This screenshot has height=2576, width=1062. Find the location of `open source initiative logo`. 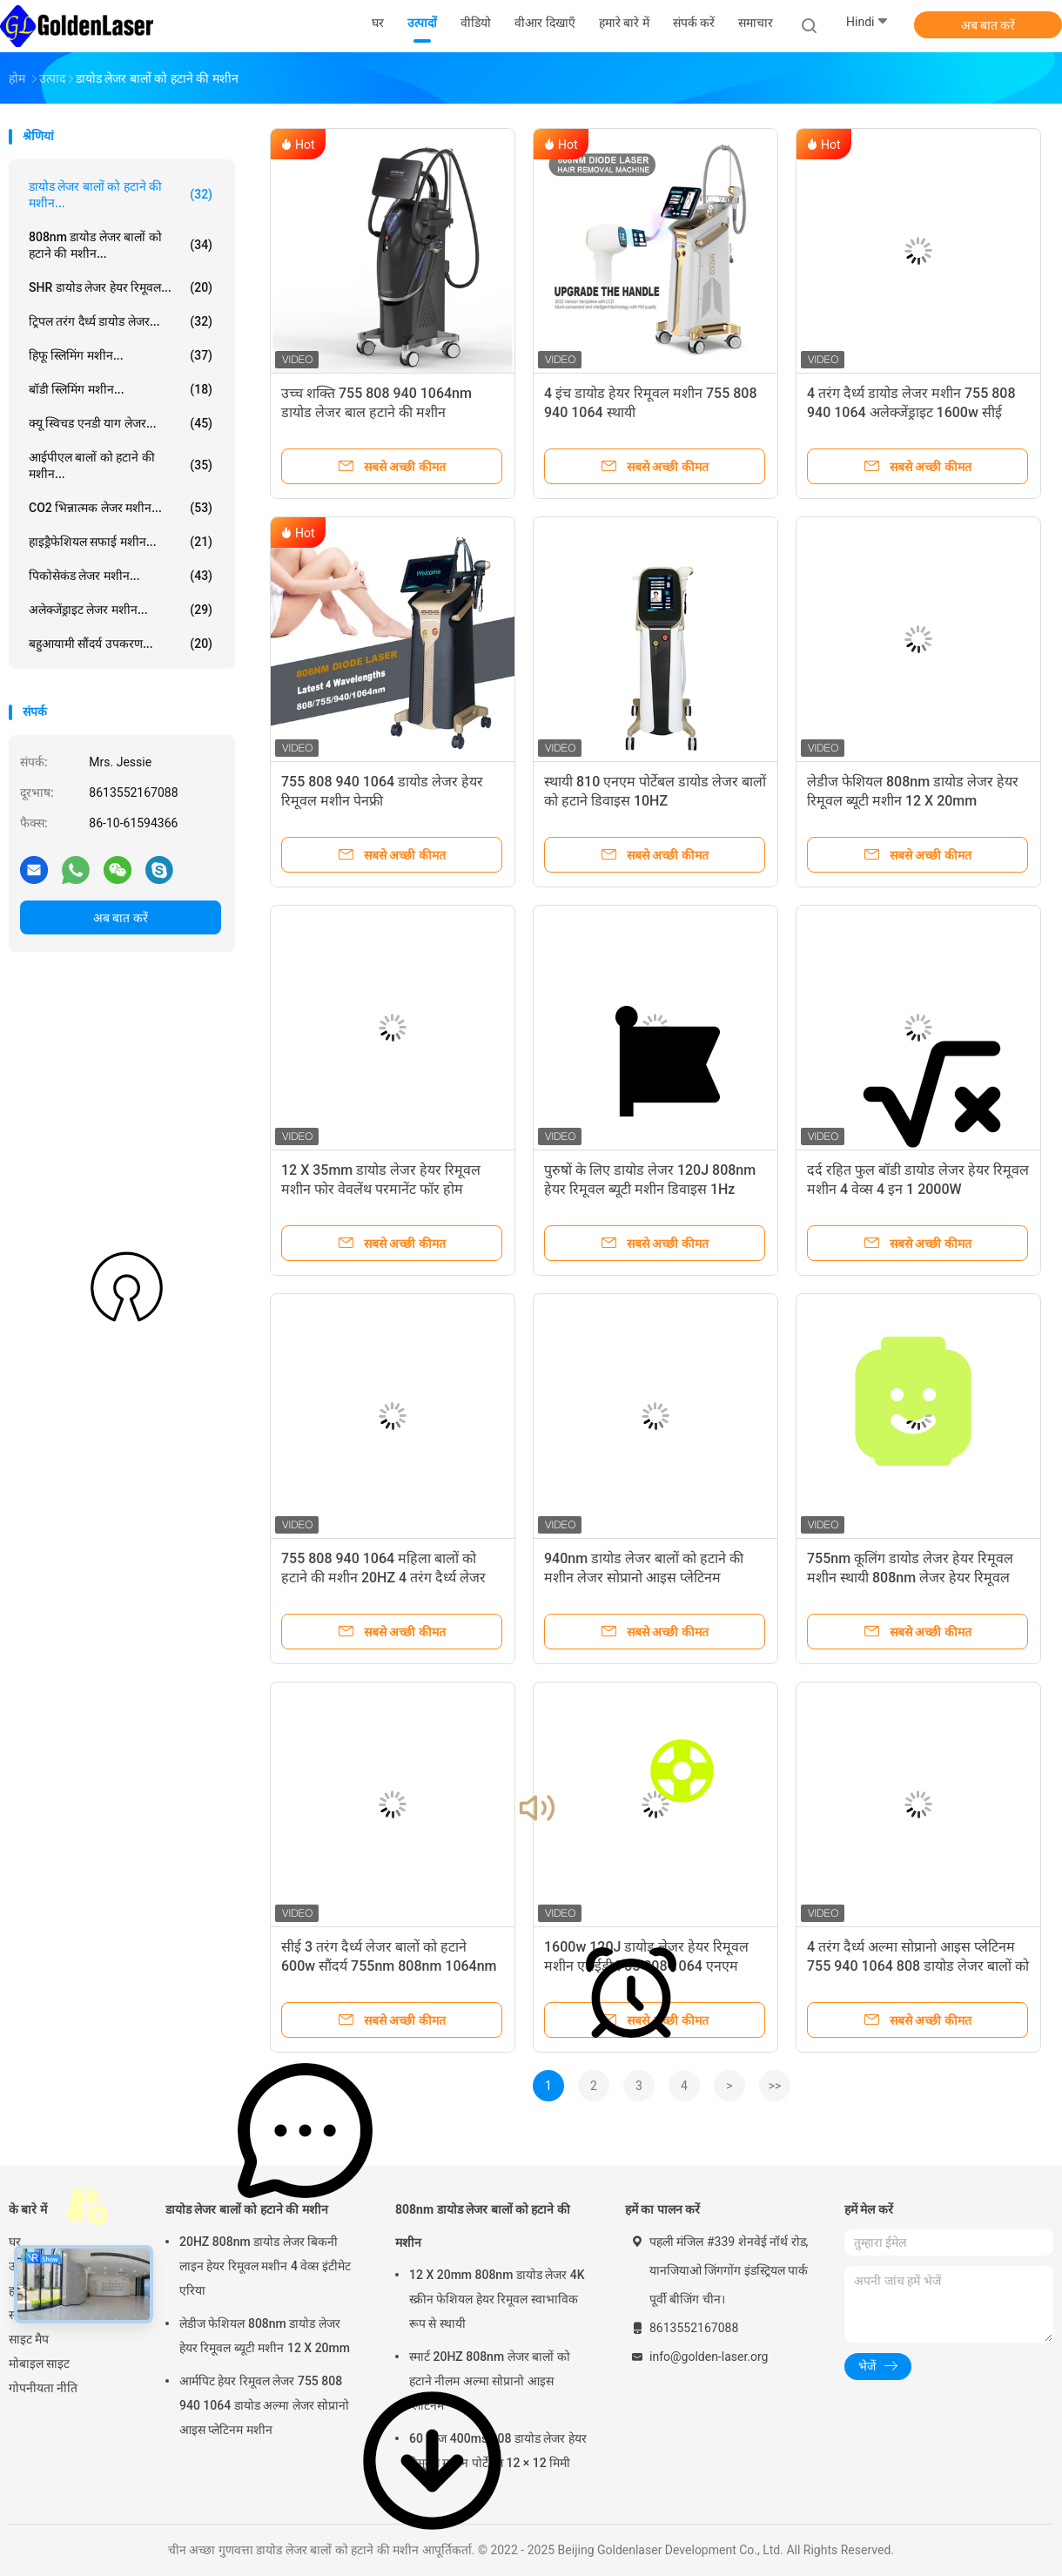

open source initiative logo is located at coordinates (126, 1286).